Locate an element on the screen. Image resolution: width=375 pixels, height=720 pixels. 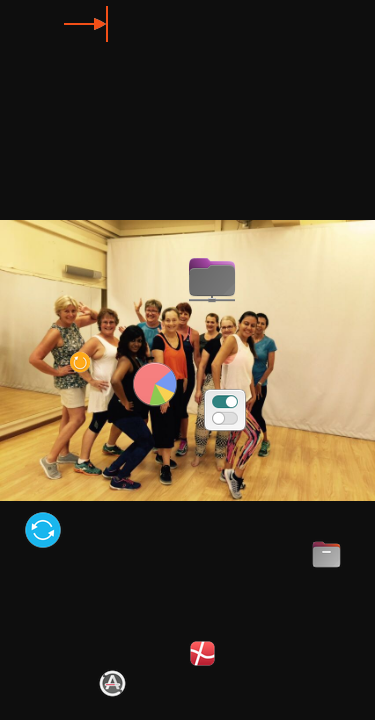
access files stored on a remote server or network location is located at coordinates (212, 279).